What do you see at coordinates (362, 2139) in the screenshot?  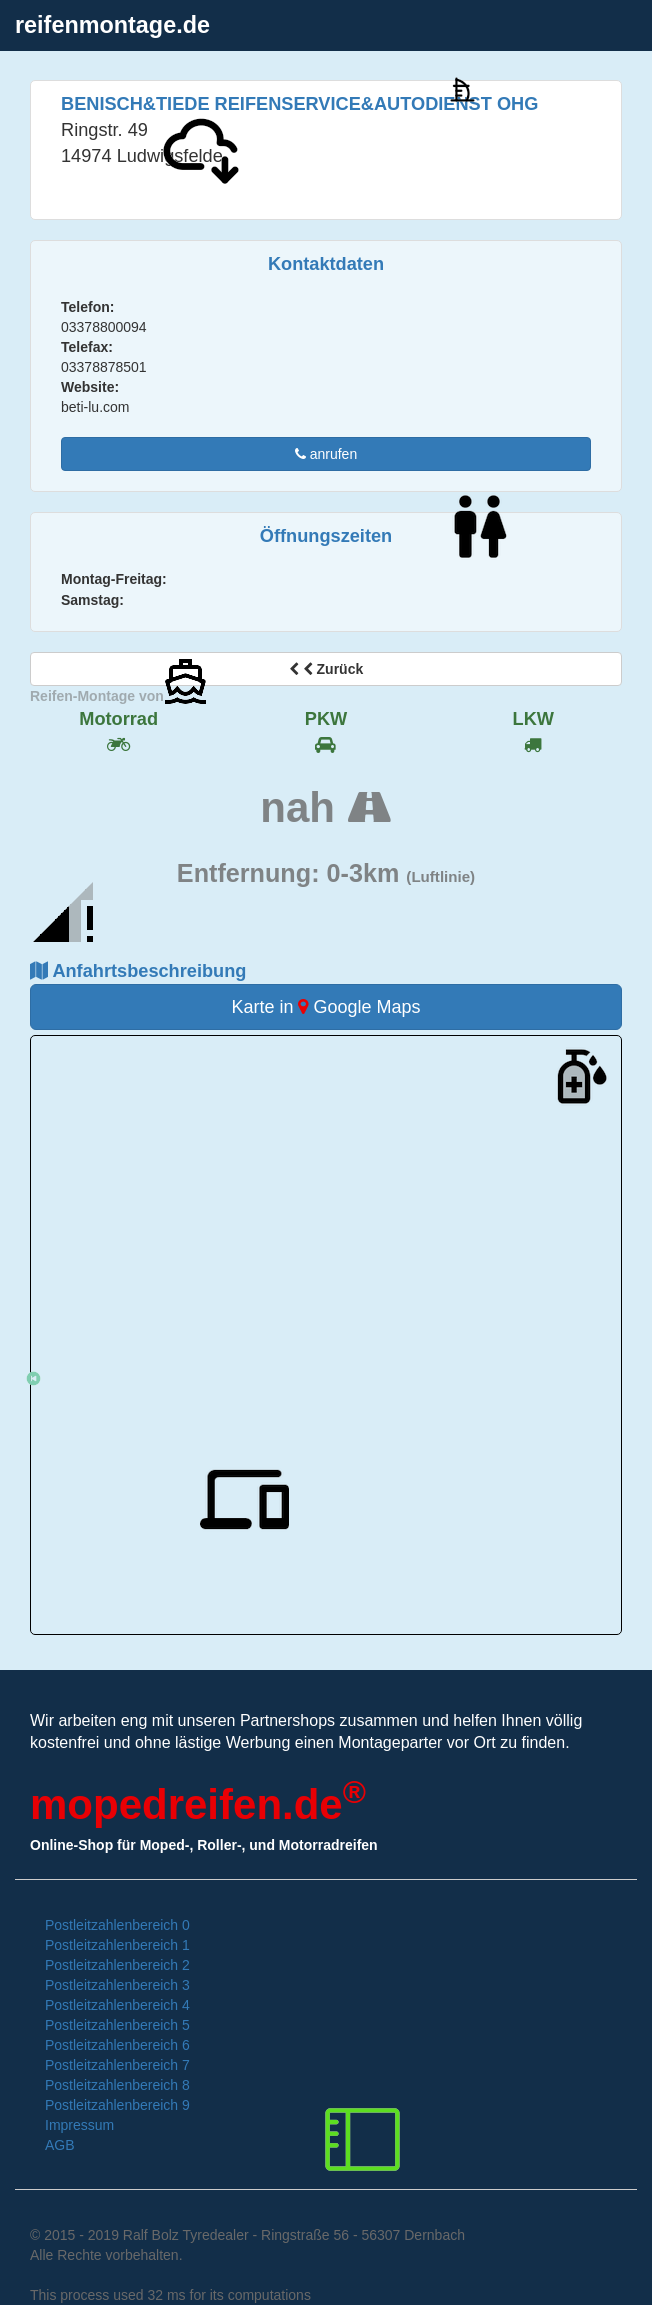 I see `toggle sidebar navigation panel` at bounding box center [362, 2139].